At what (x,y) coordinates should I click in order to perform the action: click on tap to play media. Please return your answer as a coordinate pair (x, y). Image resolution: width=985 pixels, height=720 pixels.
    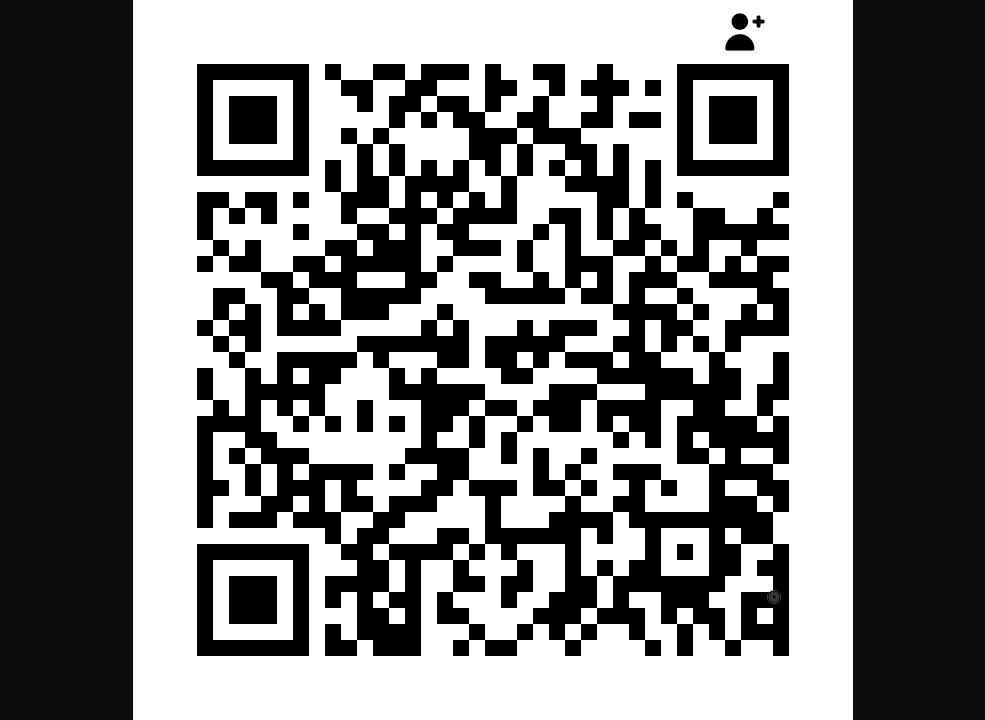
    Looking at the image, I should click on (774, 597).